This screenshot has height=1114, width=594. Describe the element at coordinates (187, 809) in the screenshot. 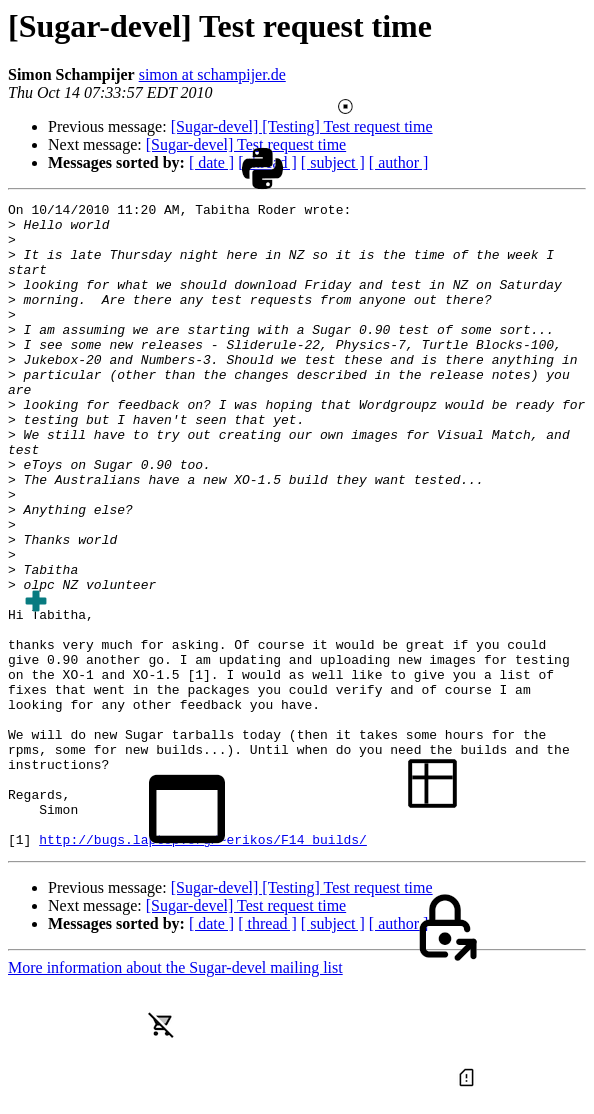

I see `open a new window` at that location.